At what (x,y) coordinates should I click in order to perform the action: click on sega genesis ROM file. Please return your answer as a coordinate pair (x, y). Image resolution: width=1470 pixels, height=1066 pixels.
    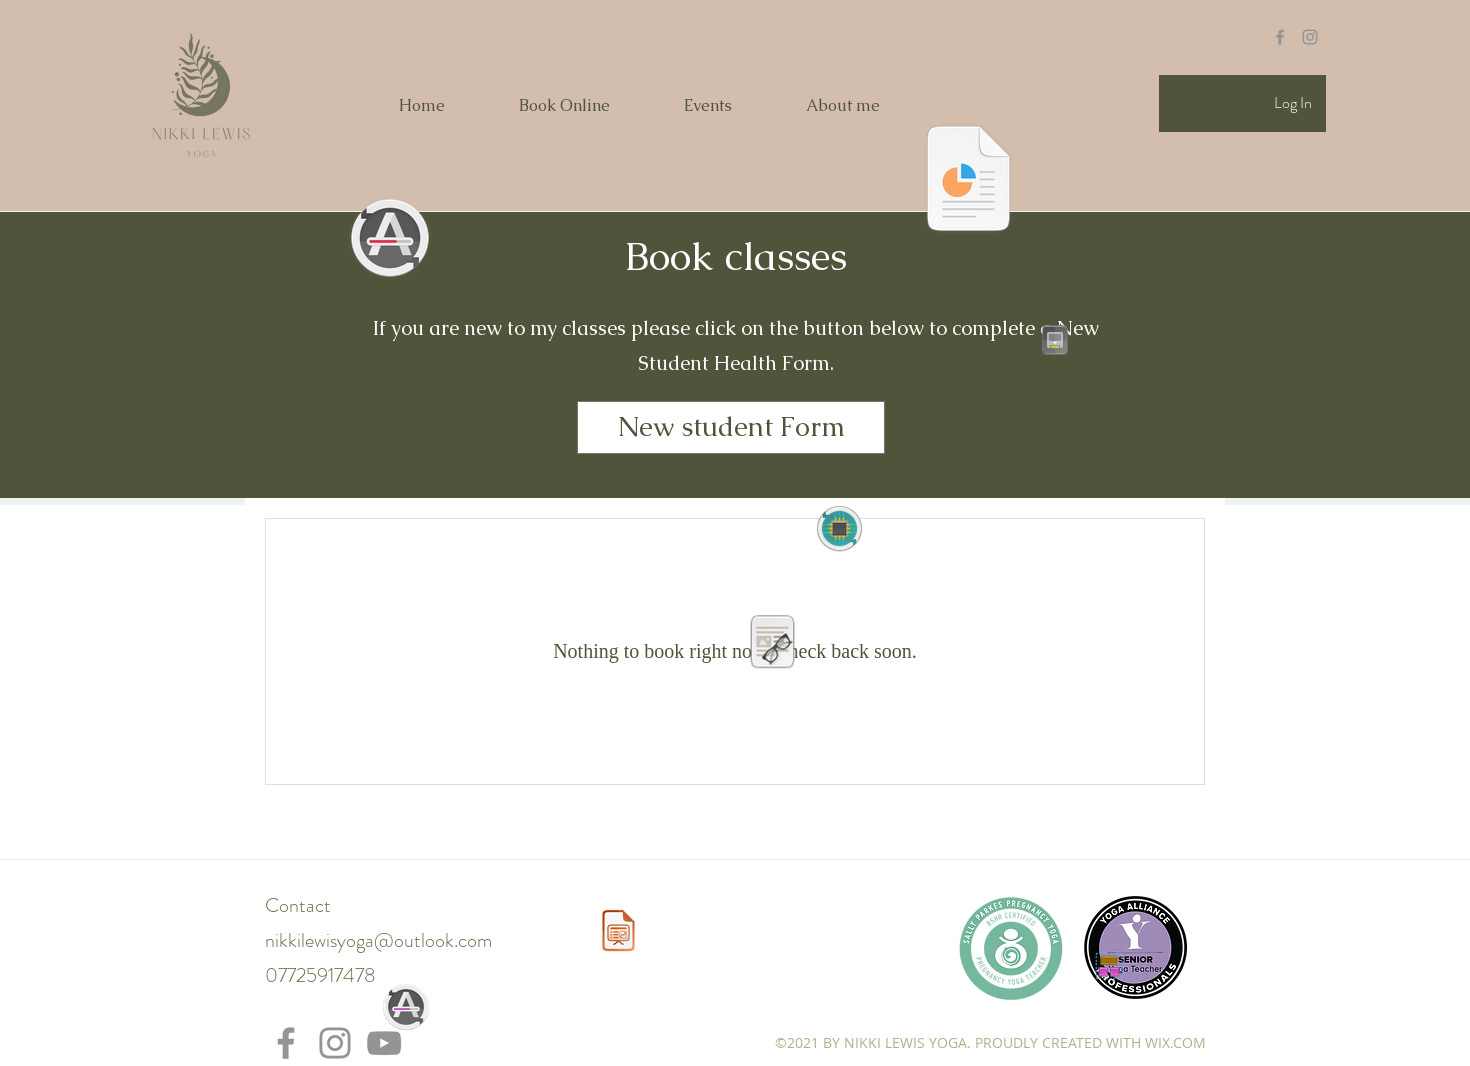
    Looking at the image, I should click on (1055, 340).